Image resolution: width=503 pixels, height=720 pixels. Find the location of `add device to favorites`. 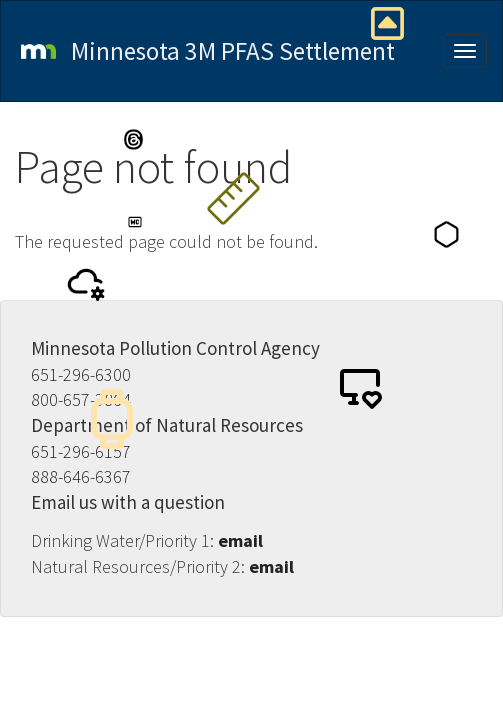

add device to favorites is located at coordinates (360, 387).